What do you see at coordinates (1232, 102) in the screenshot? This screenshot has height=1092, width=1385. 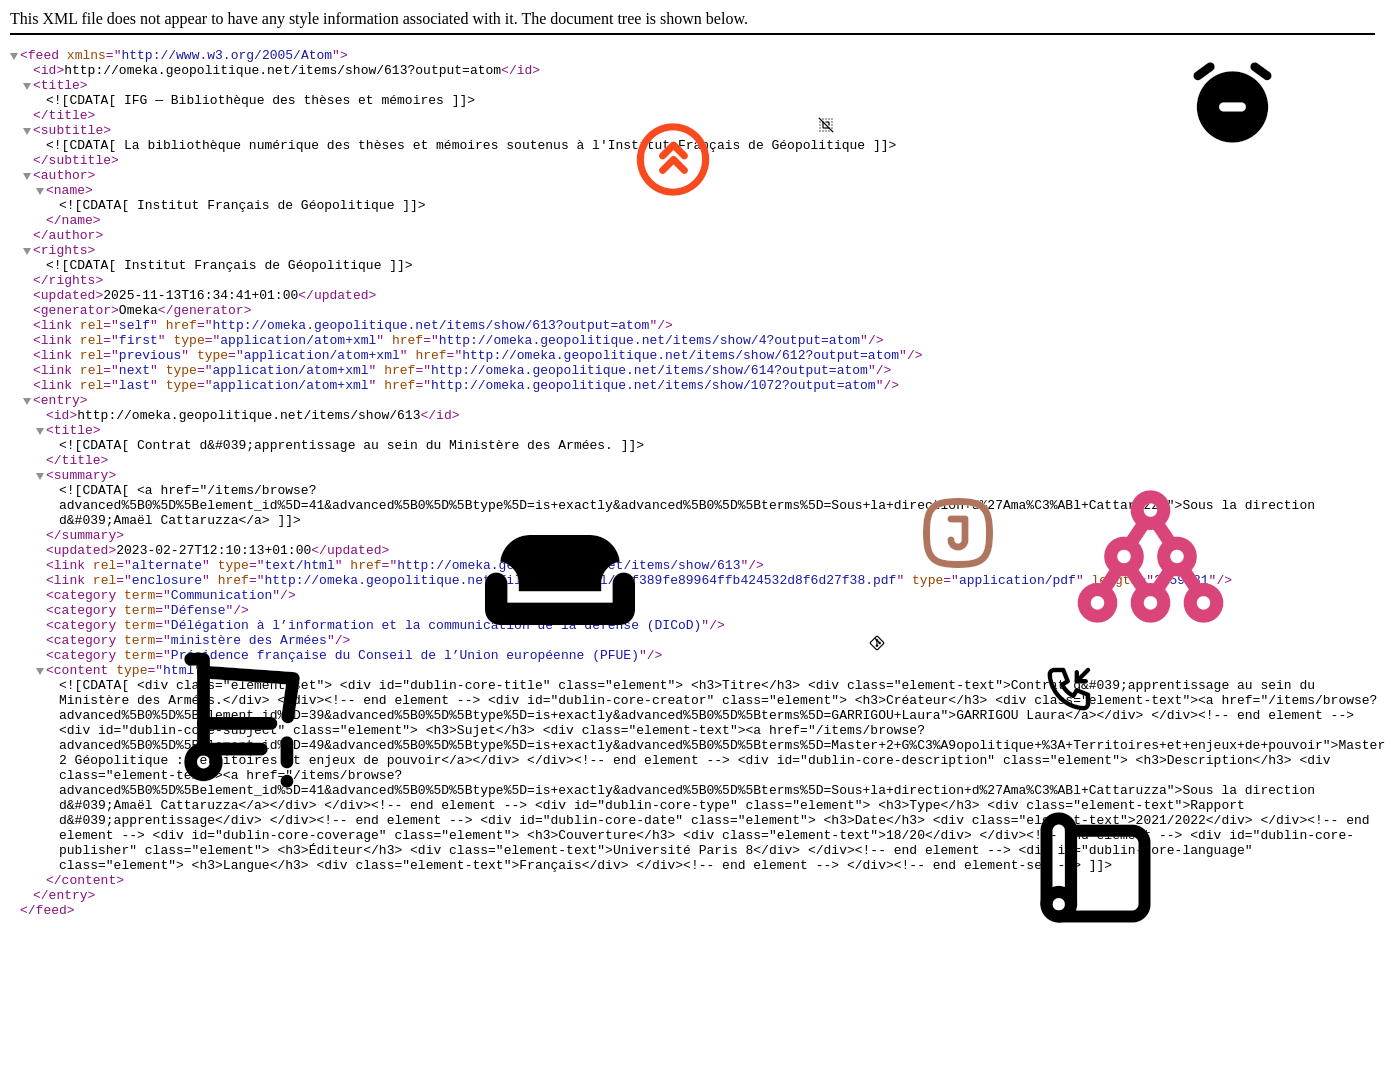 I see `remove or delete an alarm` at bounding box center [1232, 102].